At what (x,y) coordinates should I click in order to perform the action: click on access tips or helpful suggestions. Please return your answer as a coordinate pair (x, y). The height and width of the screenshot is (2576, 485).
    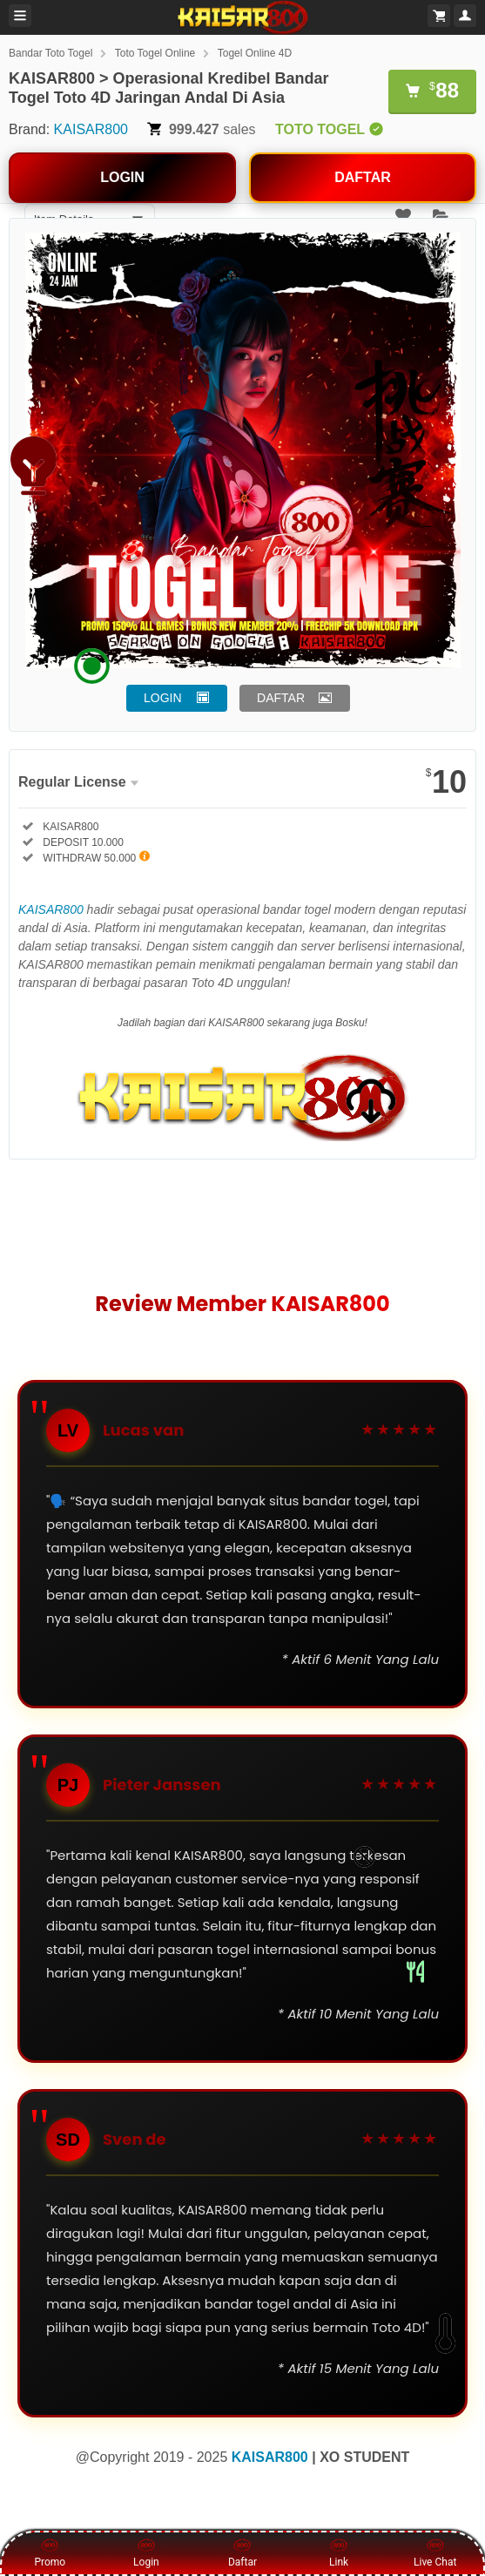
    Looking at the image, I should click on (33, 465).